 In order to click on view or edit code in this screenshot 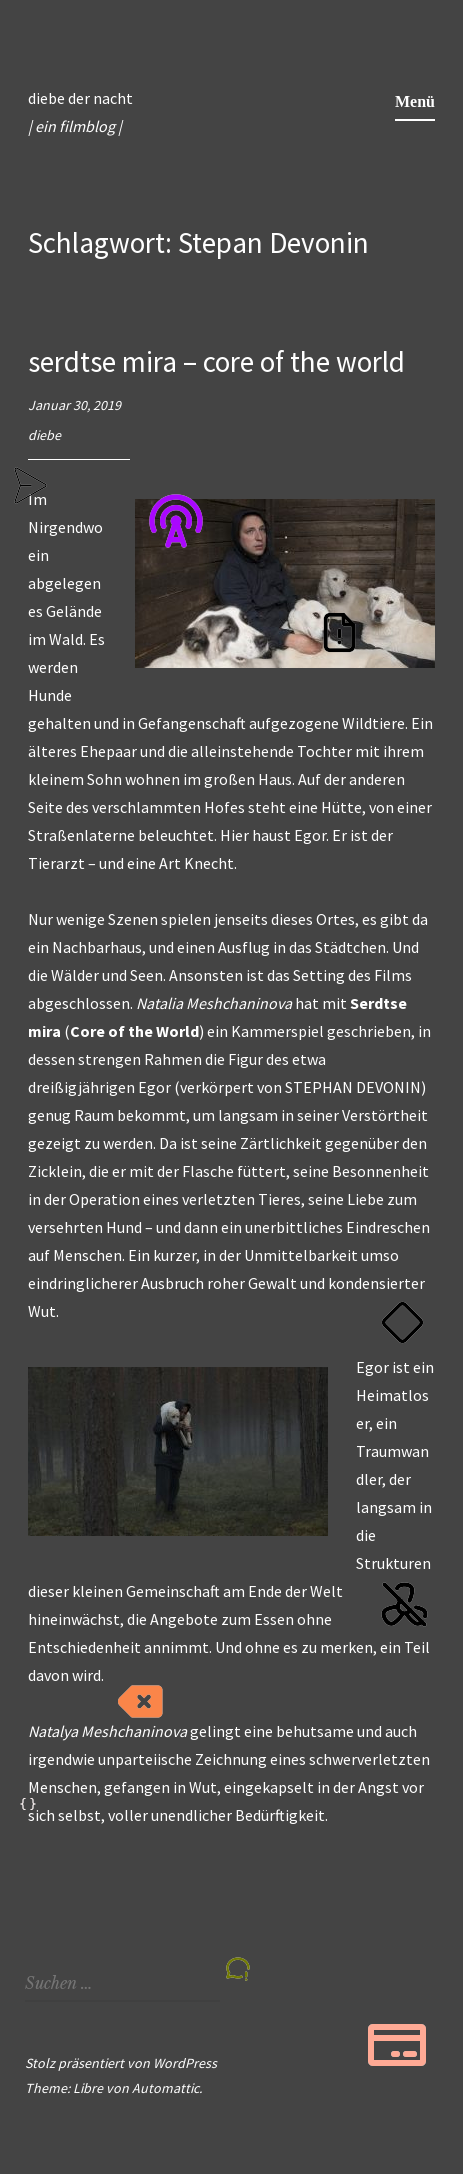, I will do `click(28, 1804)`.